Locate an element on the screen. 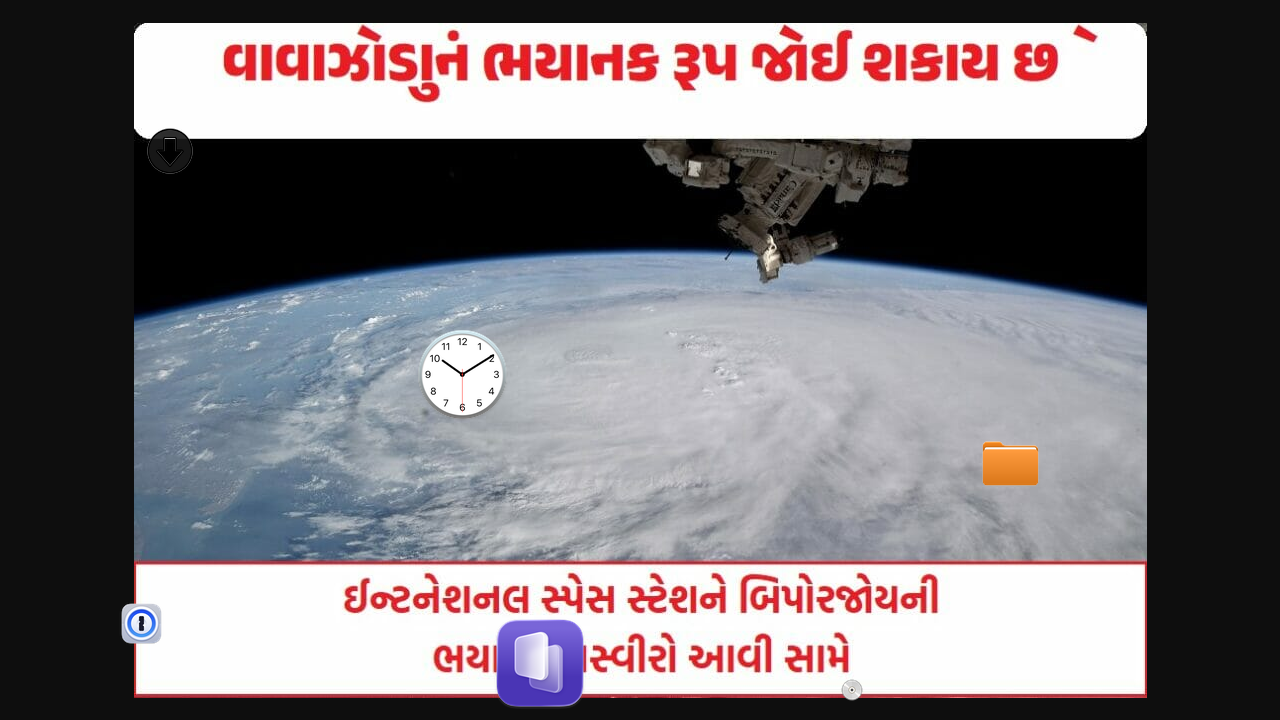 The width and height of the screenshot is (1280, 720). open folder to view contents is located at coordinates (1010, 463).